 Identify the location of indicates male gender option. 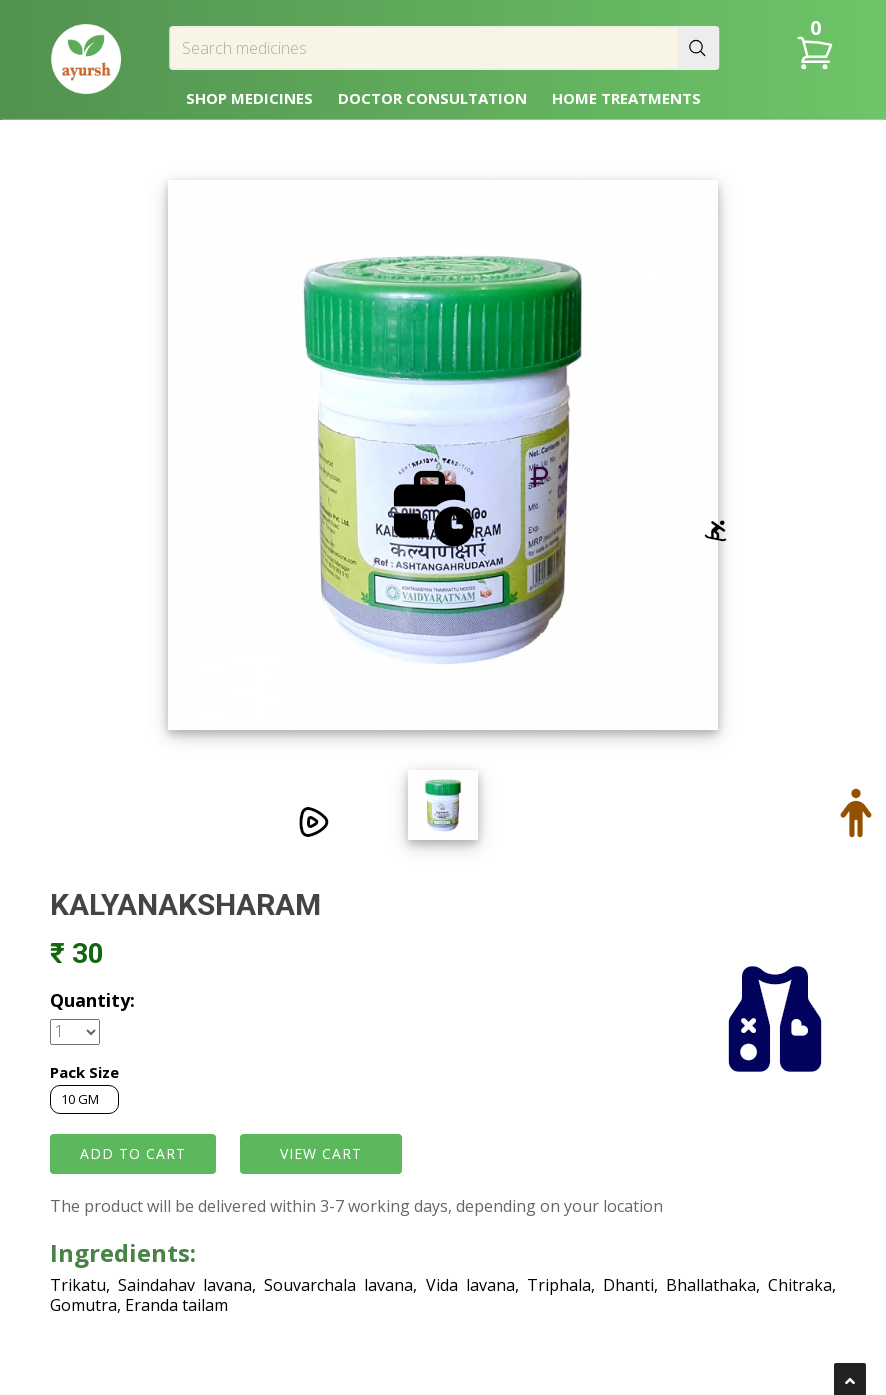
(856, 813).